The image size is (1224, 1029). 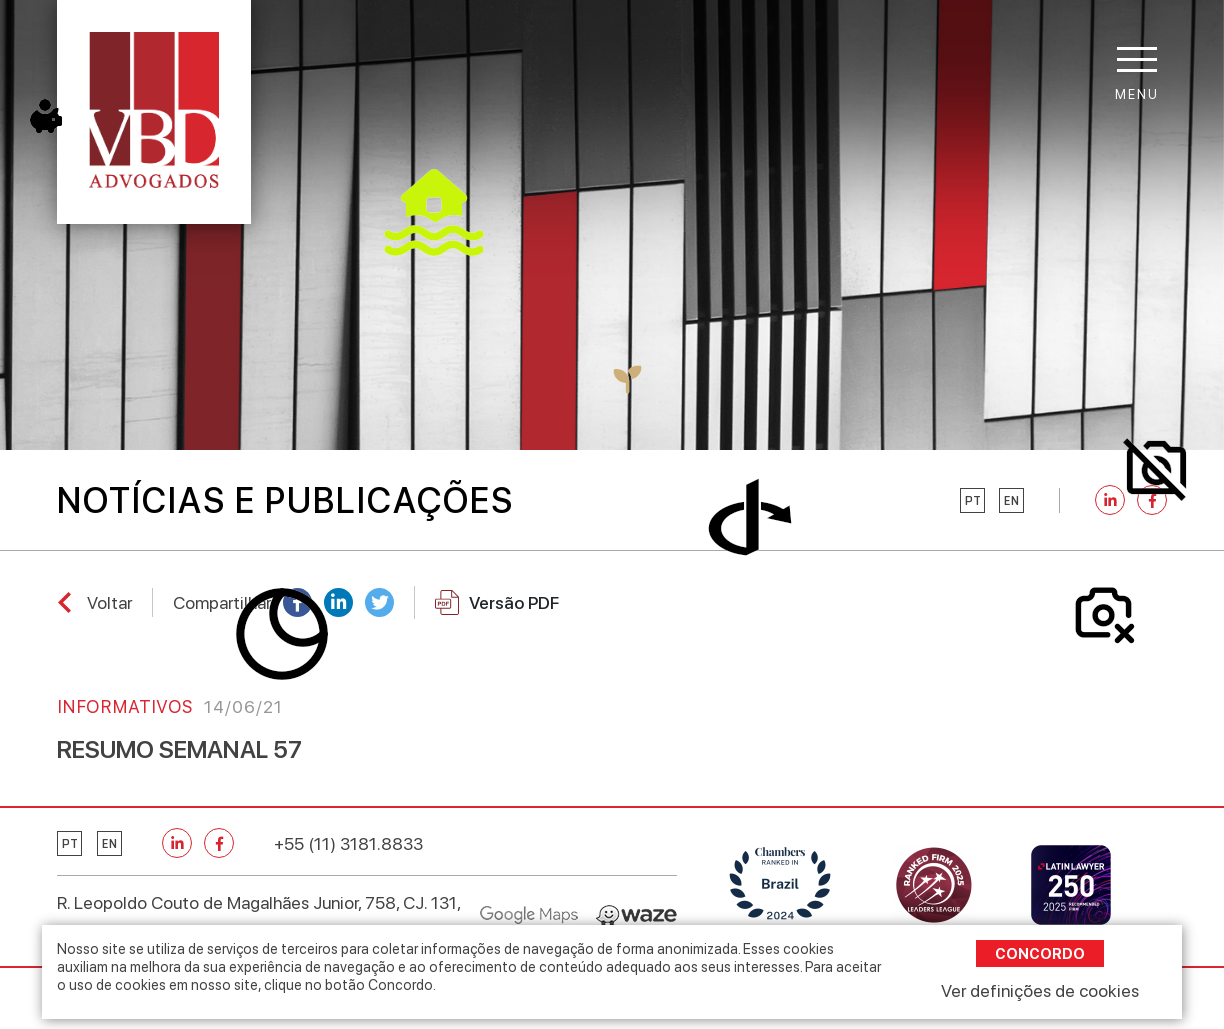 I want to click on indicates eco-friendly or sustainable option, so click(x=627, y=379).